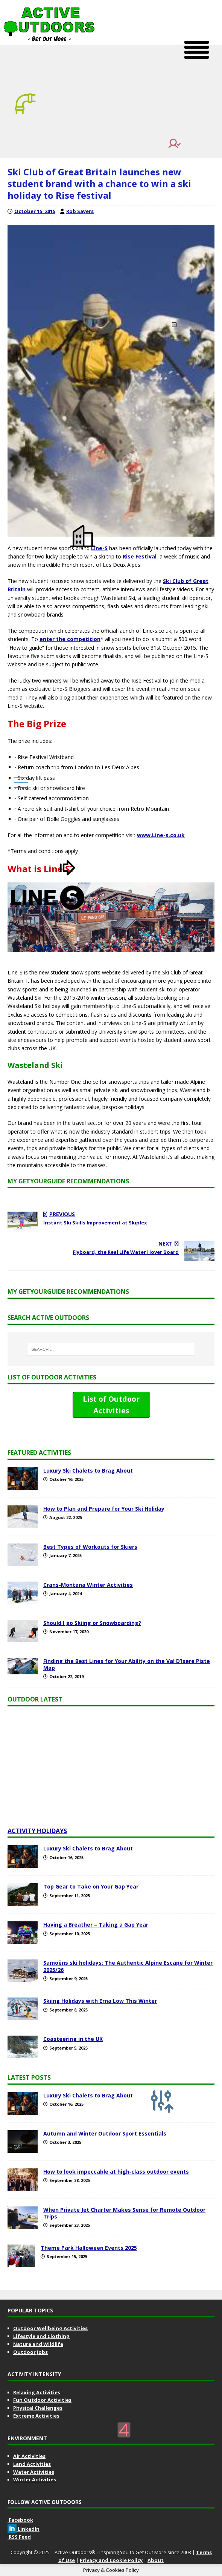  Describe the element at coordinates (21, 782) in the screenshot. I see `open navigation menu` at that location.